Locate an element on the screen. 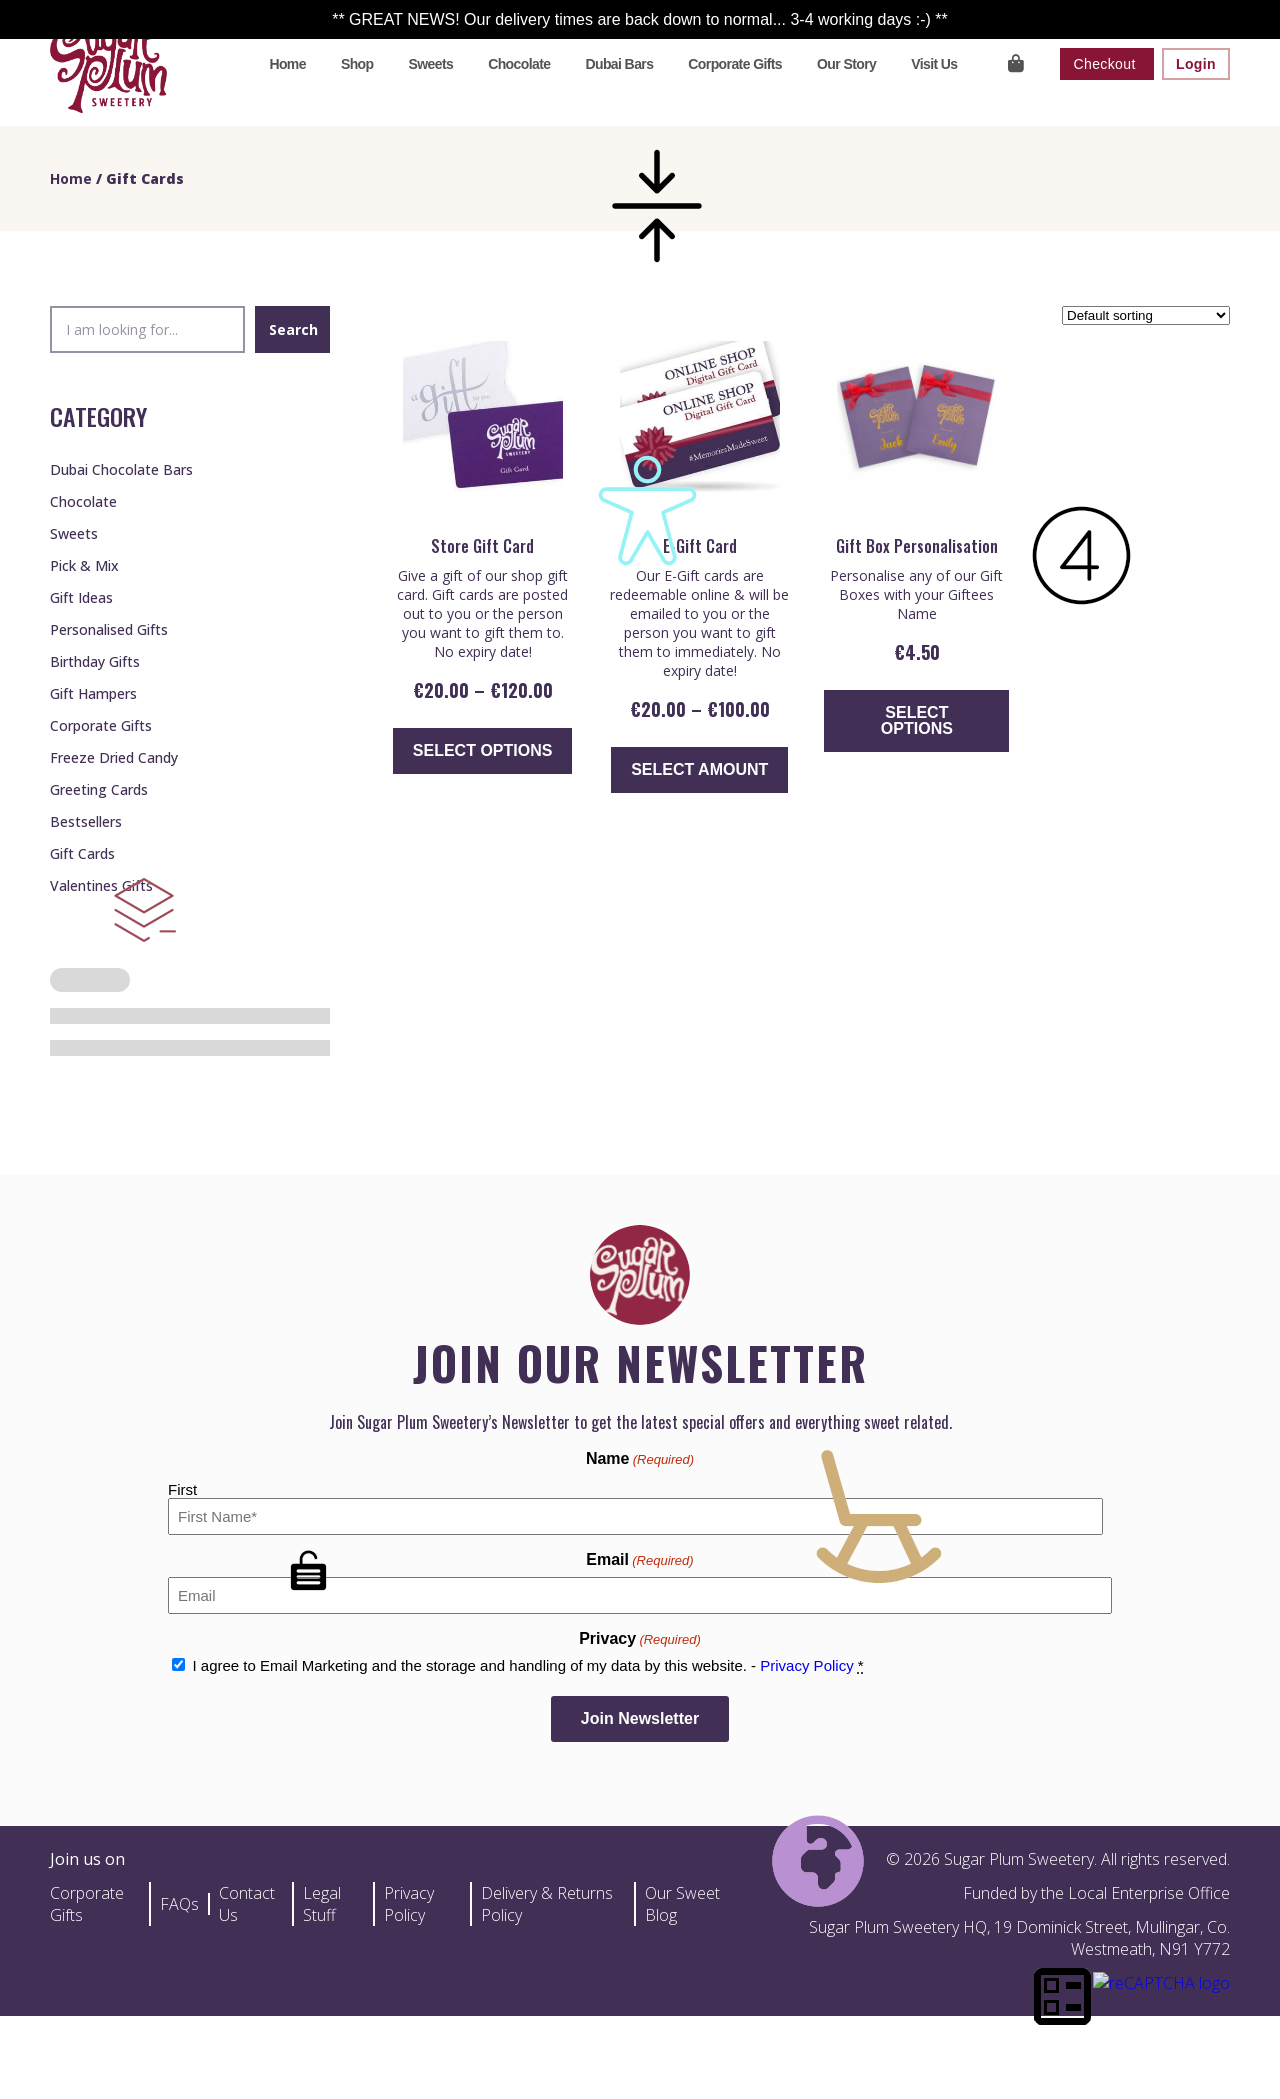 This screenshot has width=1280, height=2099. remove a layer from the stack is located at coordinates (144, 910).